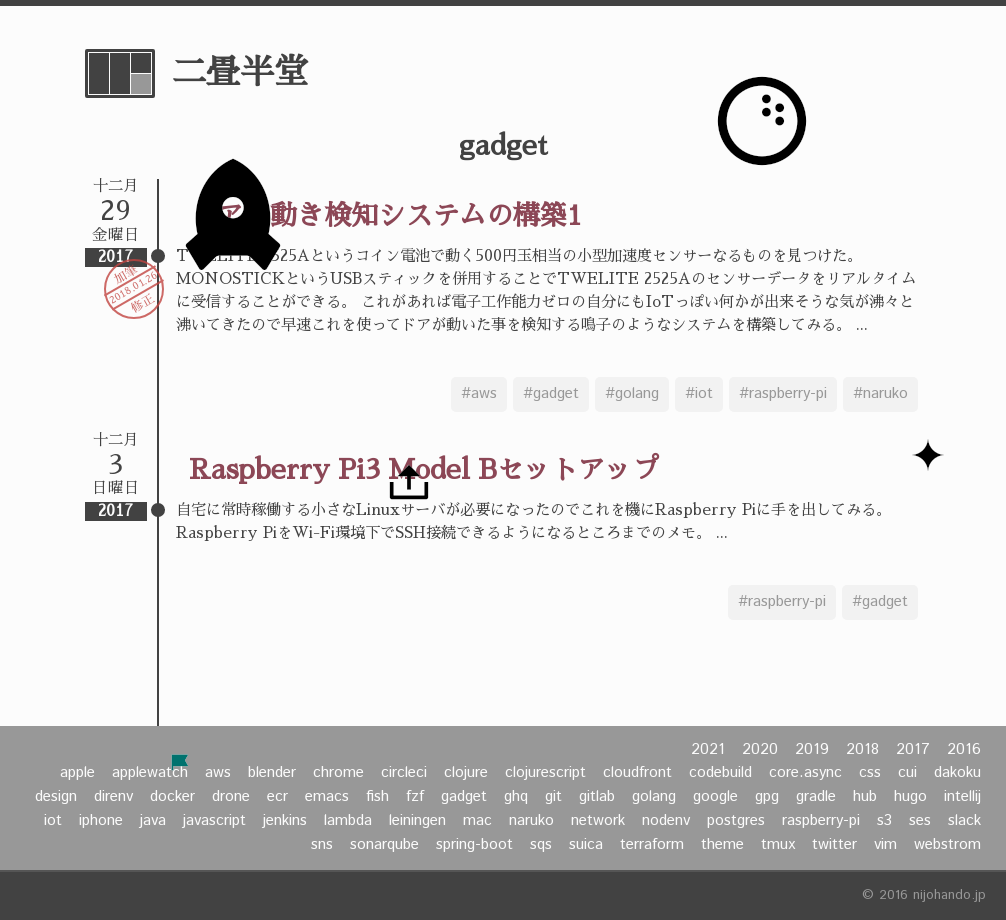 The width and height of the screenshot is (1006, 920). Describe the element at coordinates (762, 121) in the screenshot. I see `access bowling game or sports app` at that location.